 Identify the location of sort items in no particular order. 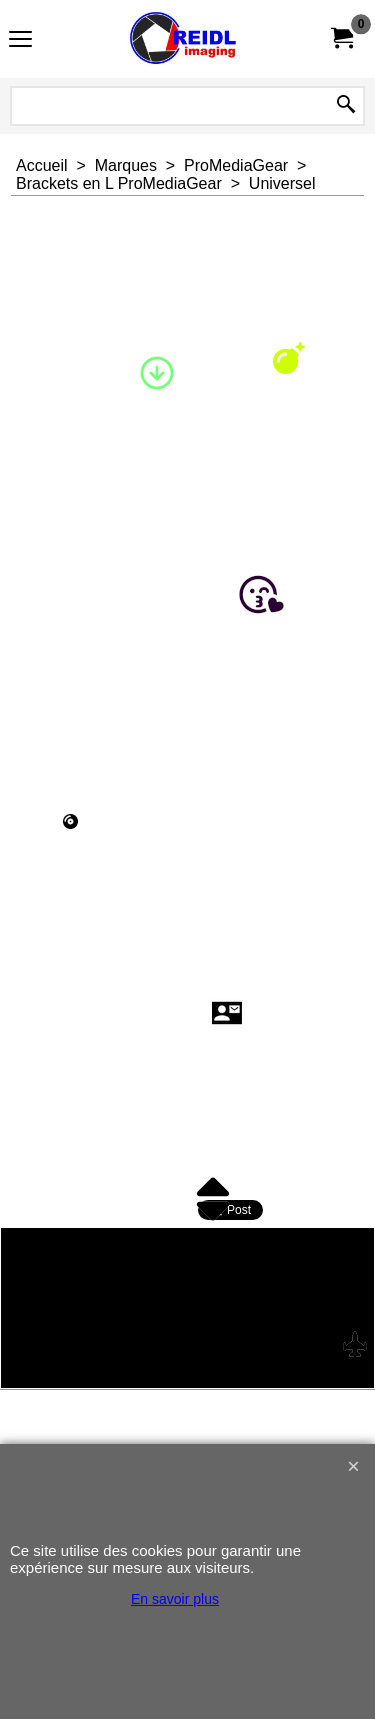
(213, 1199).